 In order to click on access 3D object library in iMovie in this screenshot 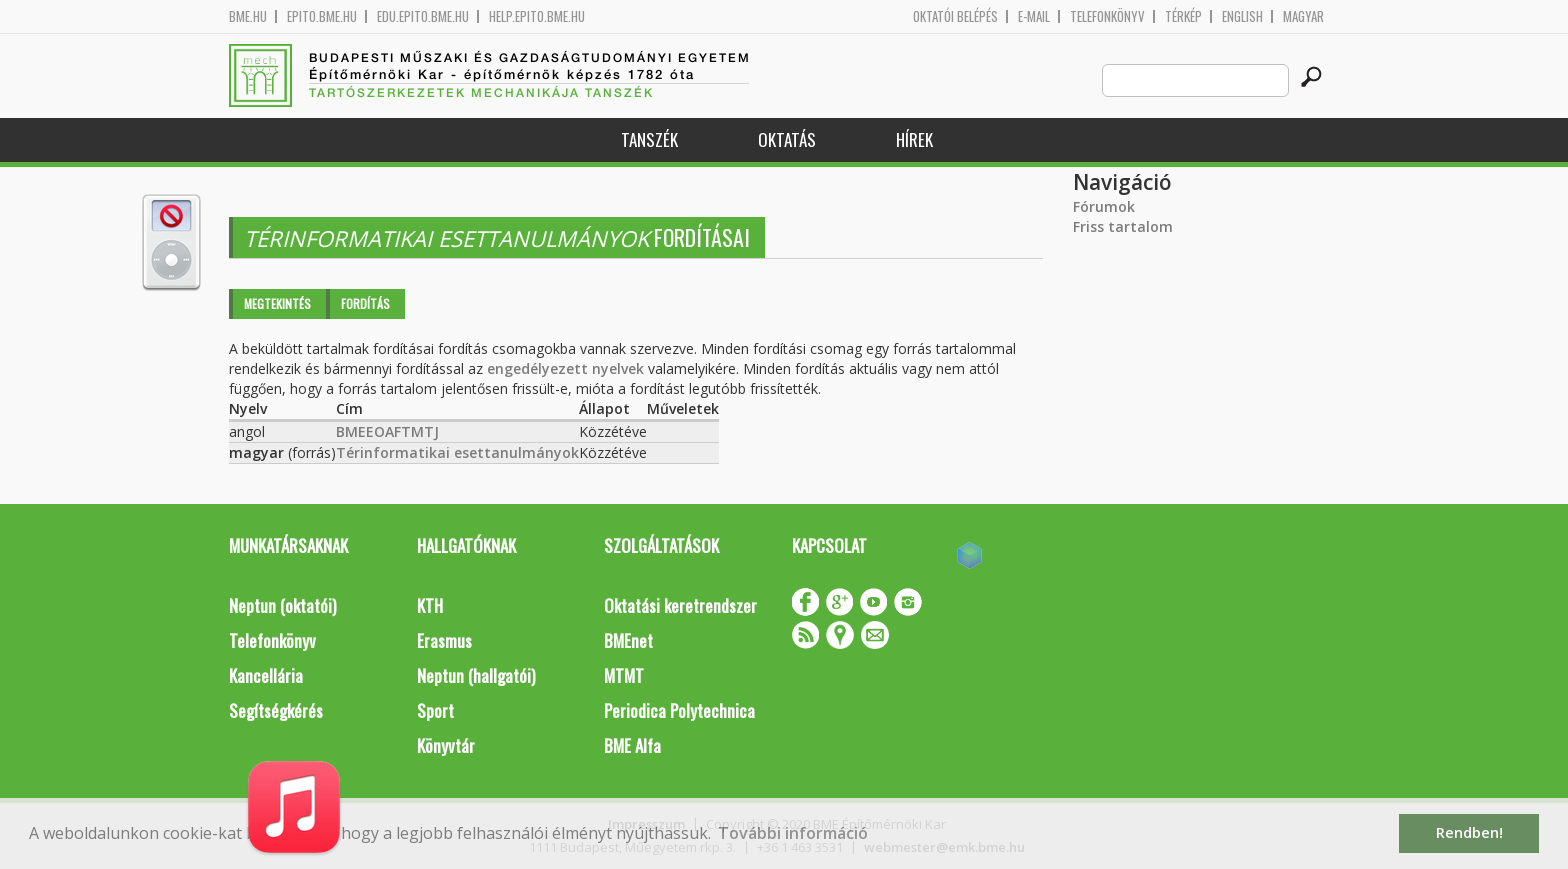, I will do `click(969, 555)`.